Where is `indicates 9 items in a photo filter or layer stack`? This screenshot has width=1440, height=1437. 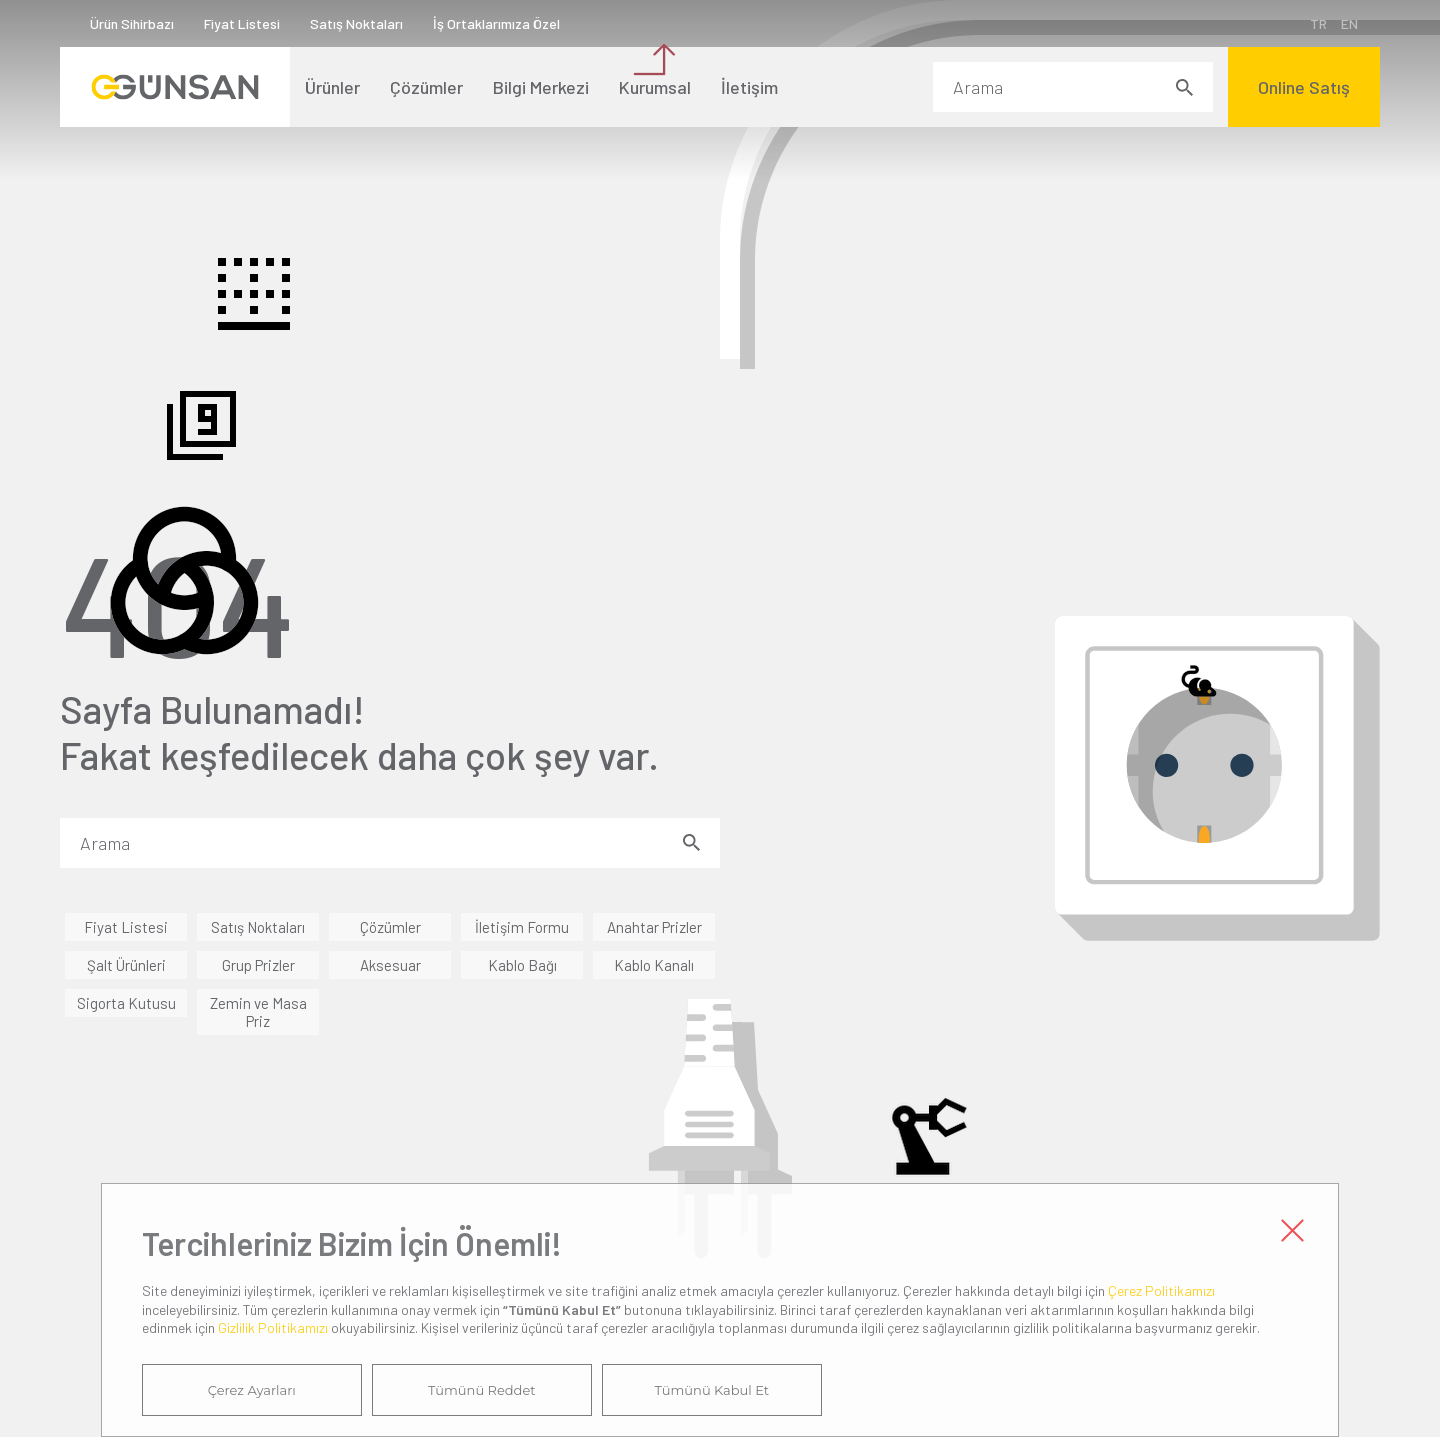 indicates 9 items in a photo filter or layer stack is located at coordinates (201, 425).